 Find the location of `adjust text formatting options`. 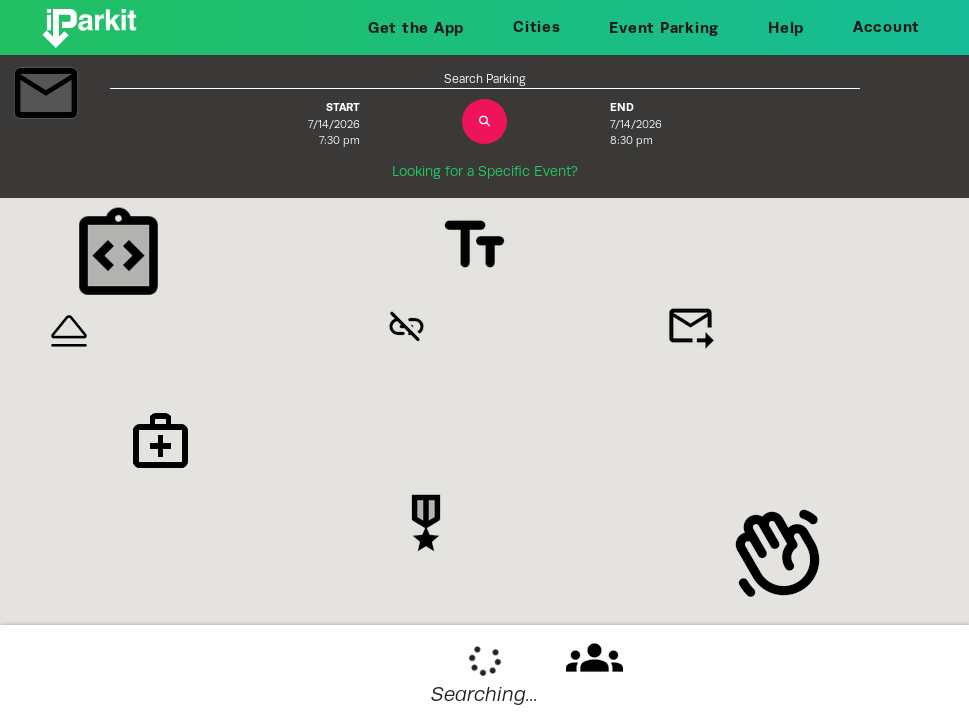

adjust text formatting options is located at coordinates (474, 245).